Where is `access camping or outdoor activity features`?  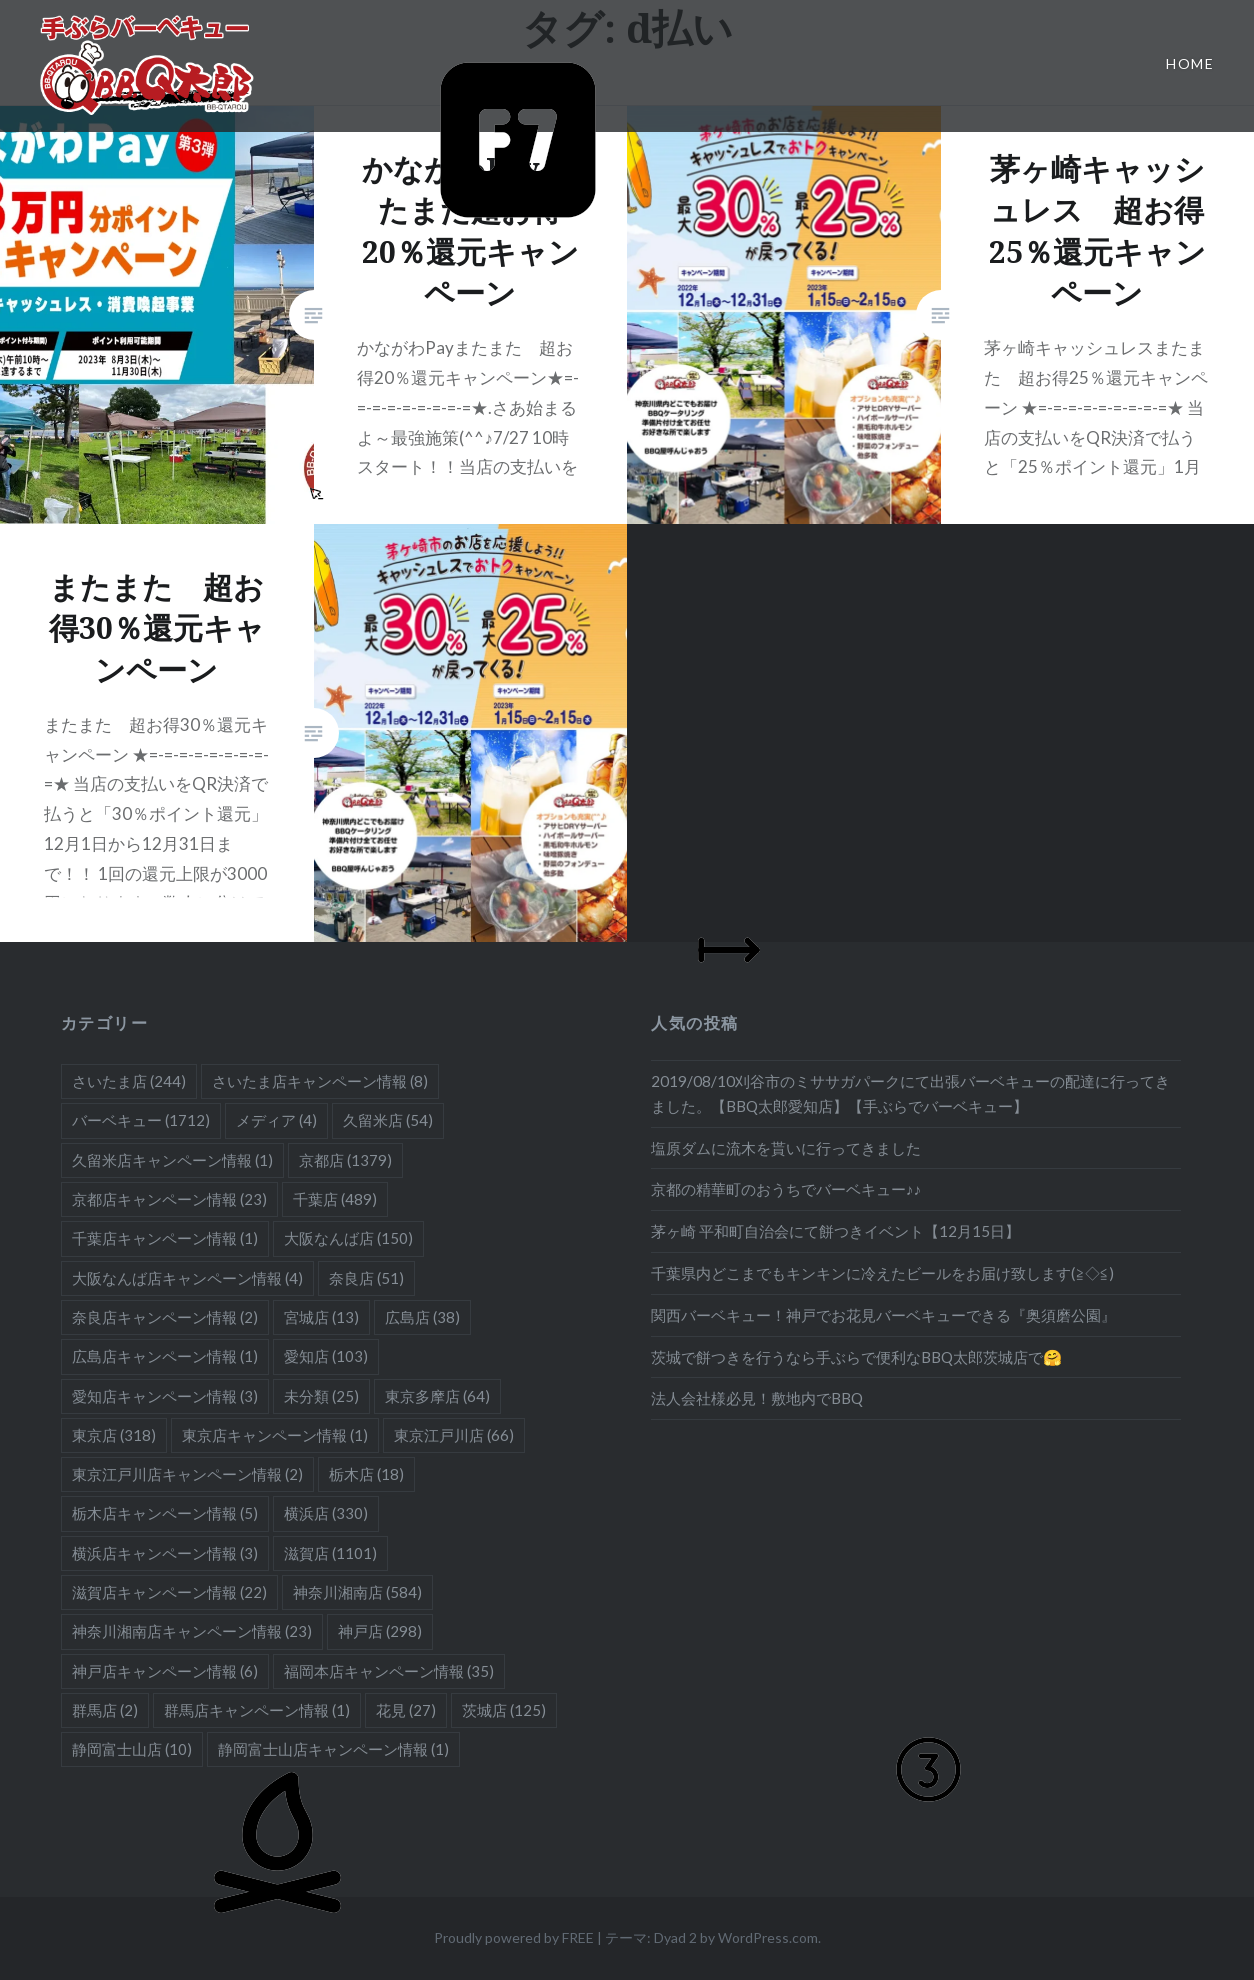
access camping or outdoor activity features is located at coordinates (277, 1842).